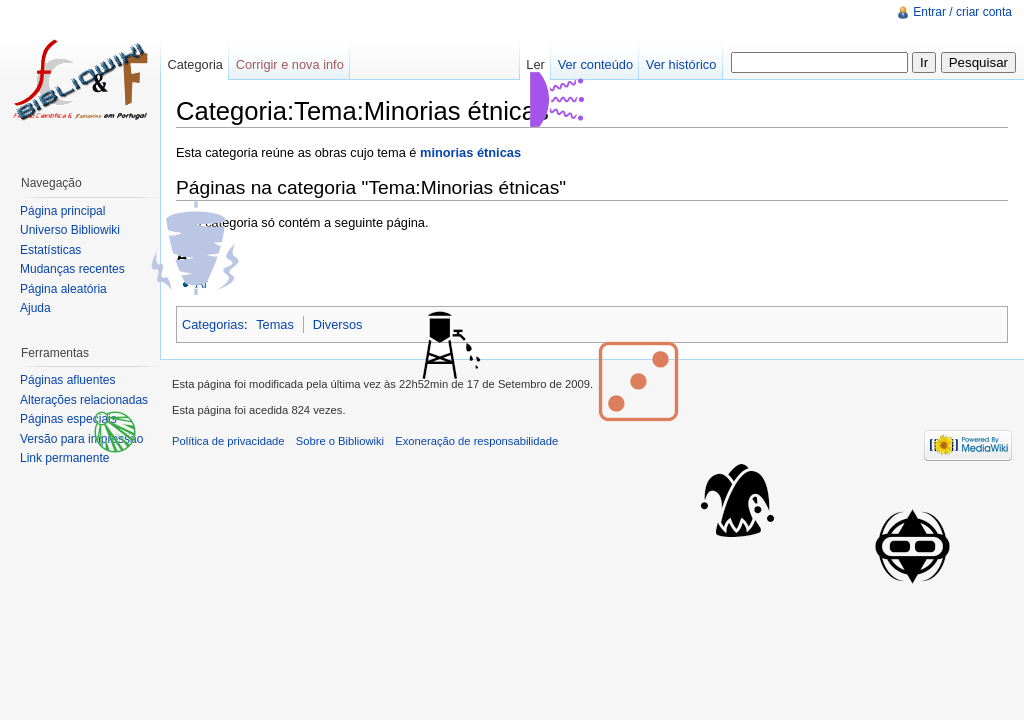 The width and height of the screenshot is (1024, 720). I want to click on roll dice or randomize selection, so click(638, 381).